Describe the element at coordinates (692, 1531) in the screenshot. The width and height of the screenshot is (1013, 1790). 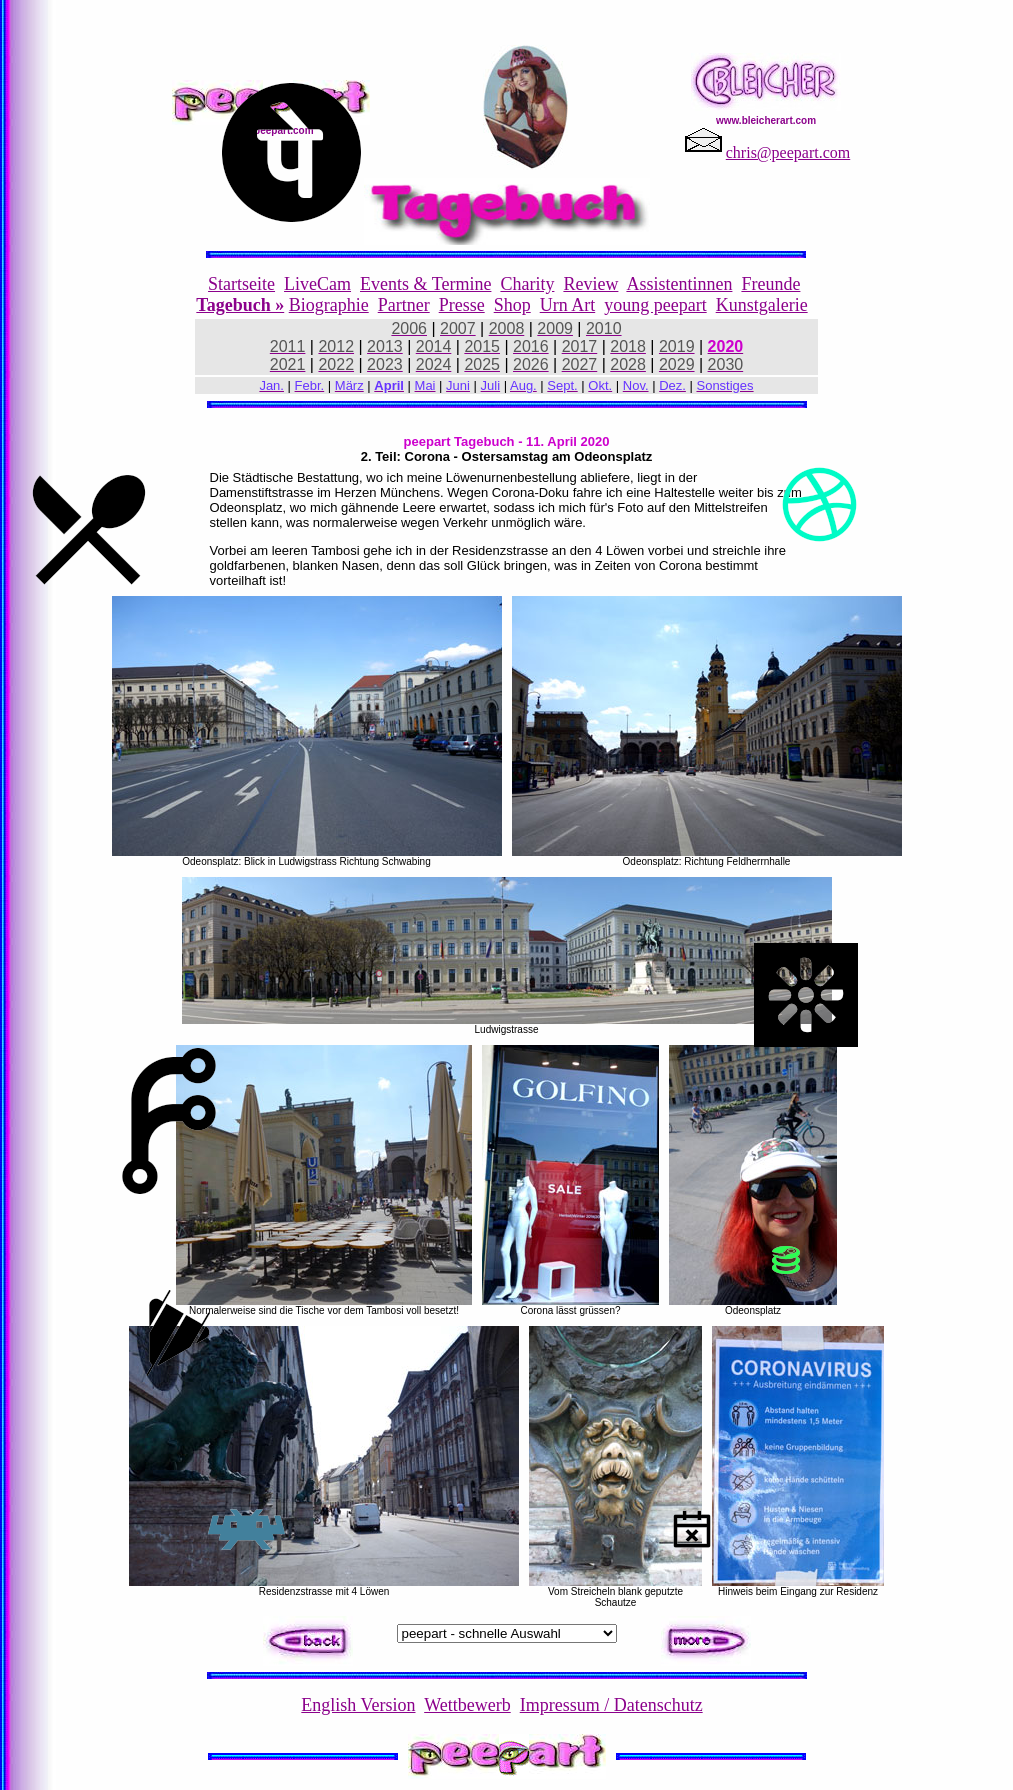
I see `cancel or delete a scheduled event` at that location.